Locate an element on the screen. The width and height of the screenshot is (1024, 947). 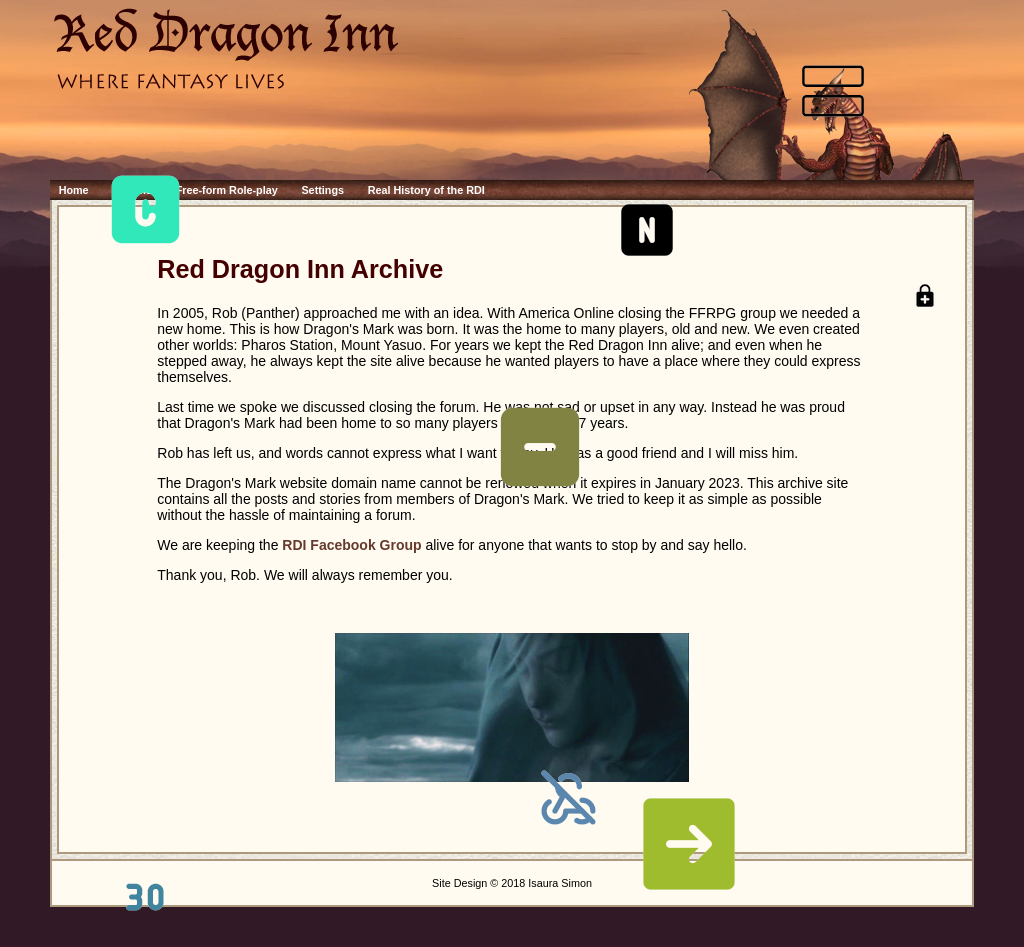
webhook integration disabled is located at coordinates (568, 797).